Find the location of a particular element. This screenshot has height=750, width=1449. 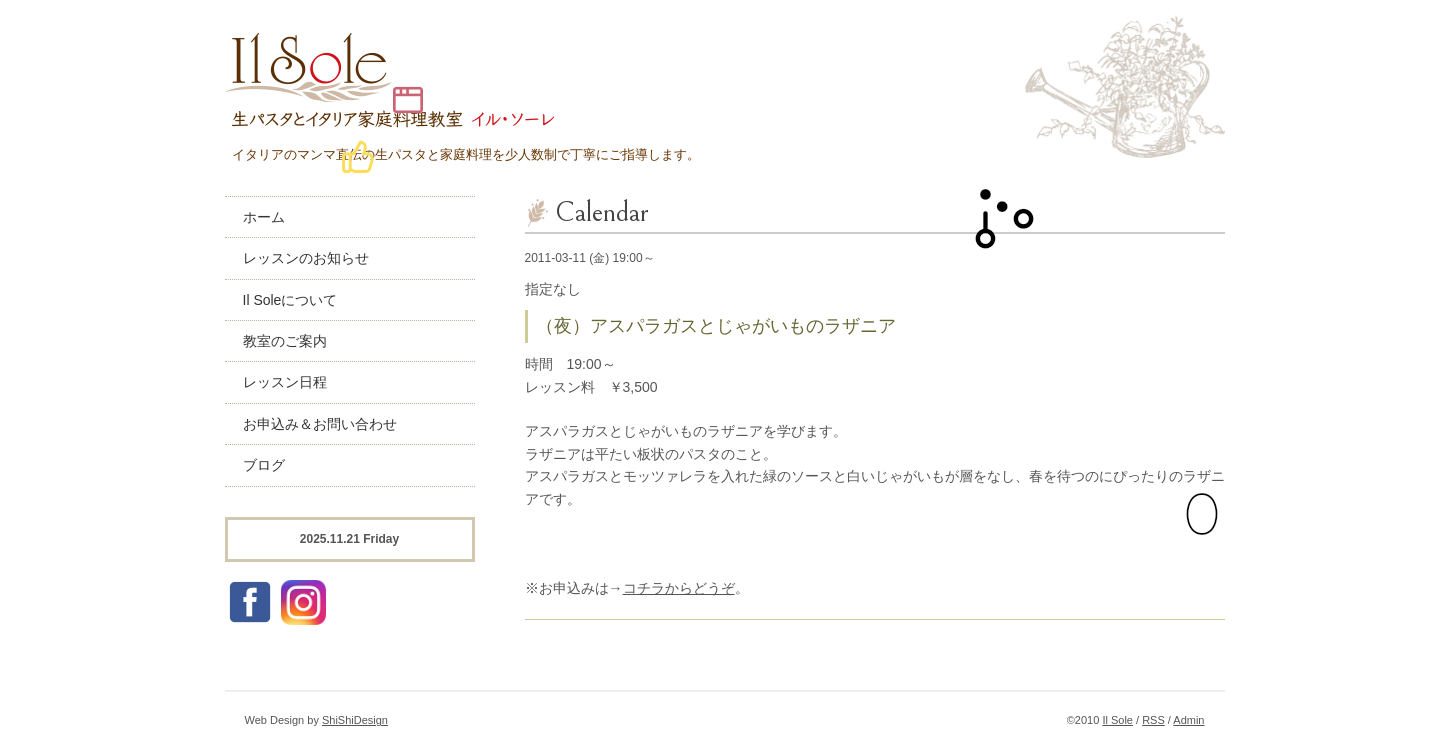

represents the number zero in a numeric input or display is located at coordinates (1202, 514).